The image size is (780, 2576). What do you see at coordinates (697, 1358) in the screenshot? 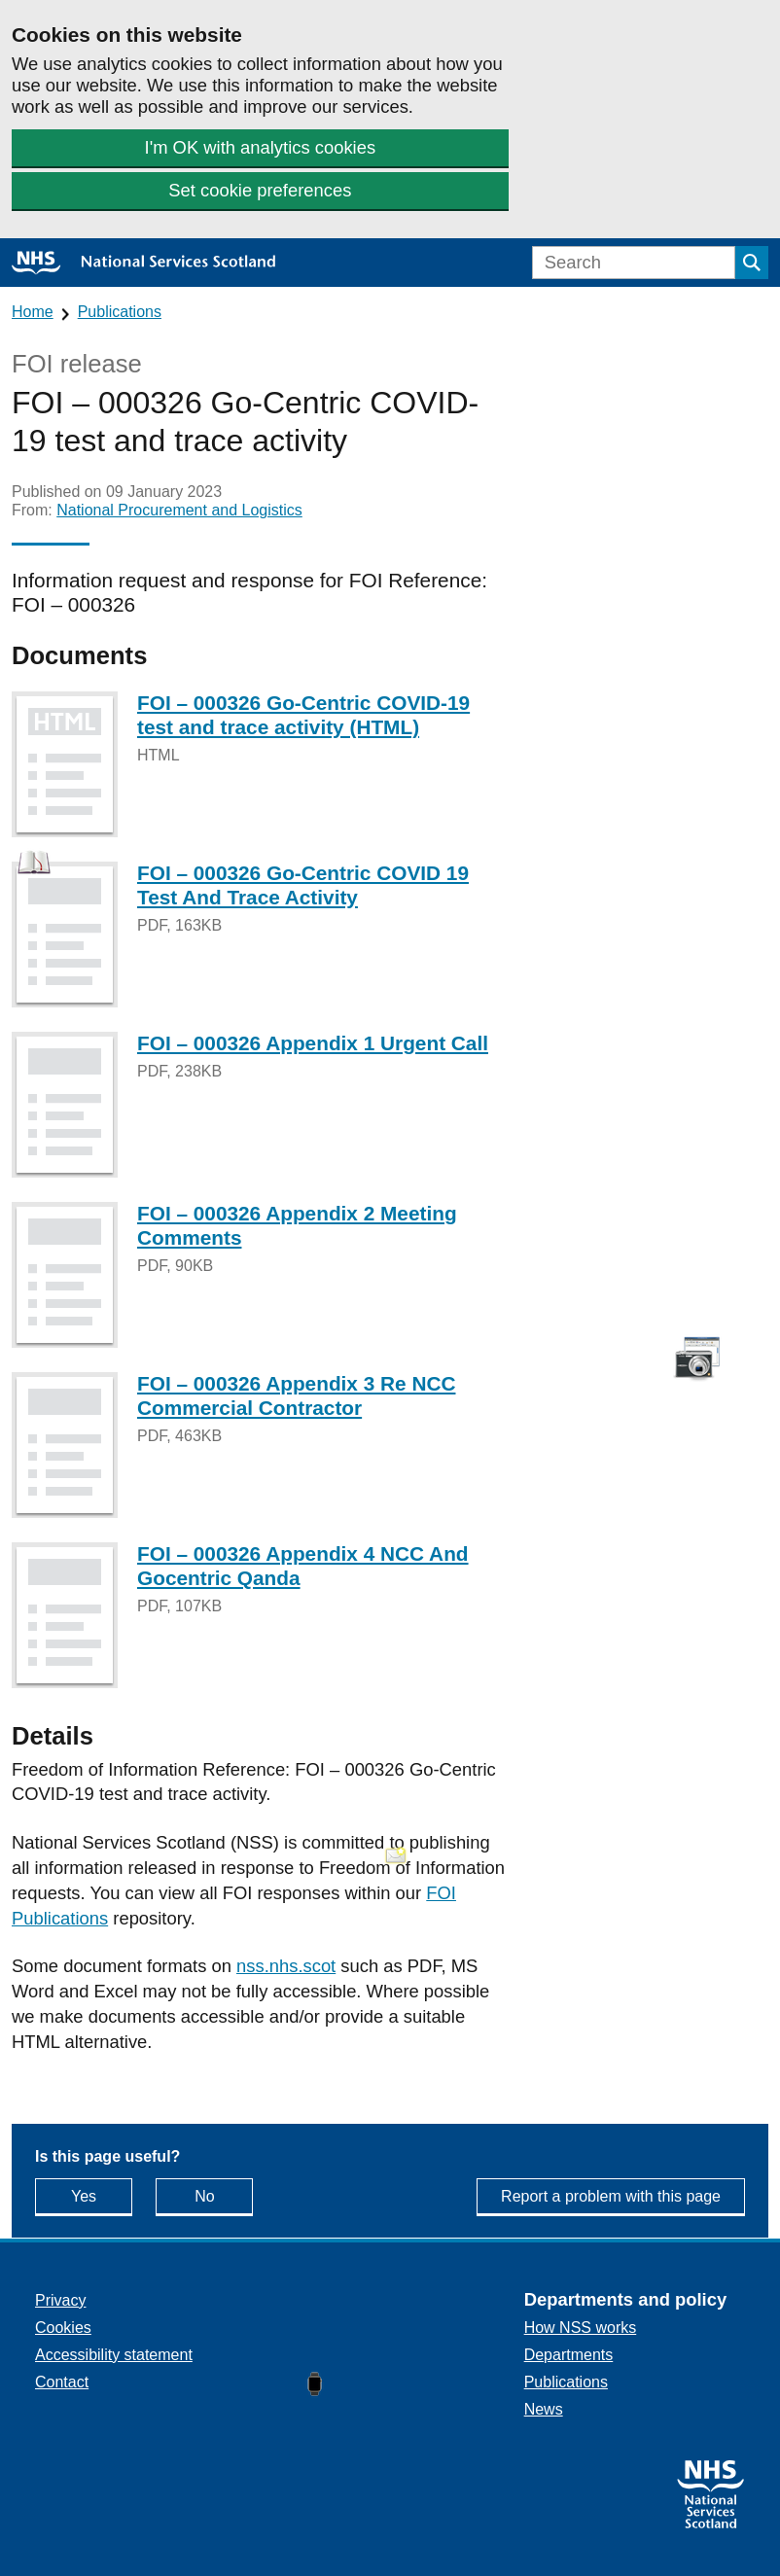
I see `take a screenshot or screen capture` at bounding box center [697, 1358].